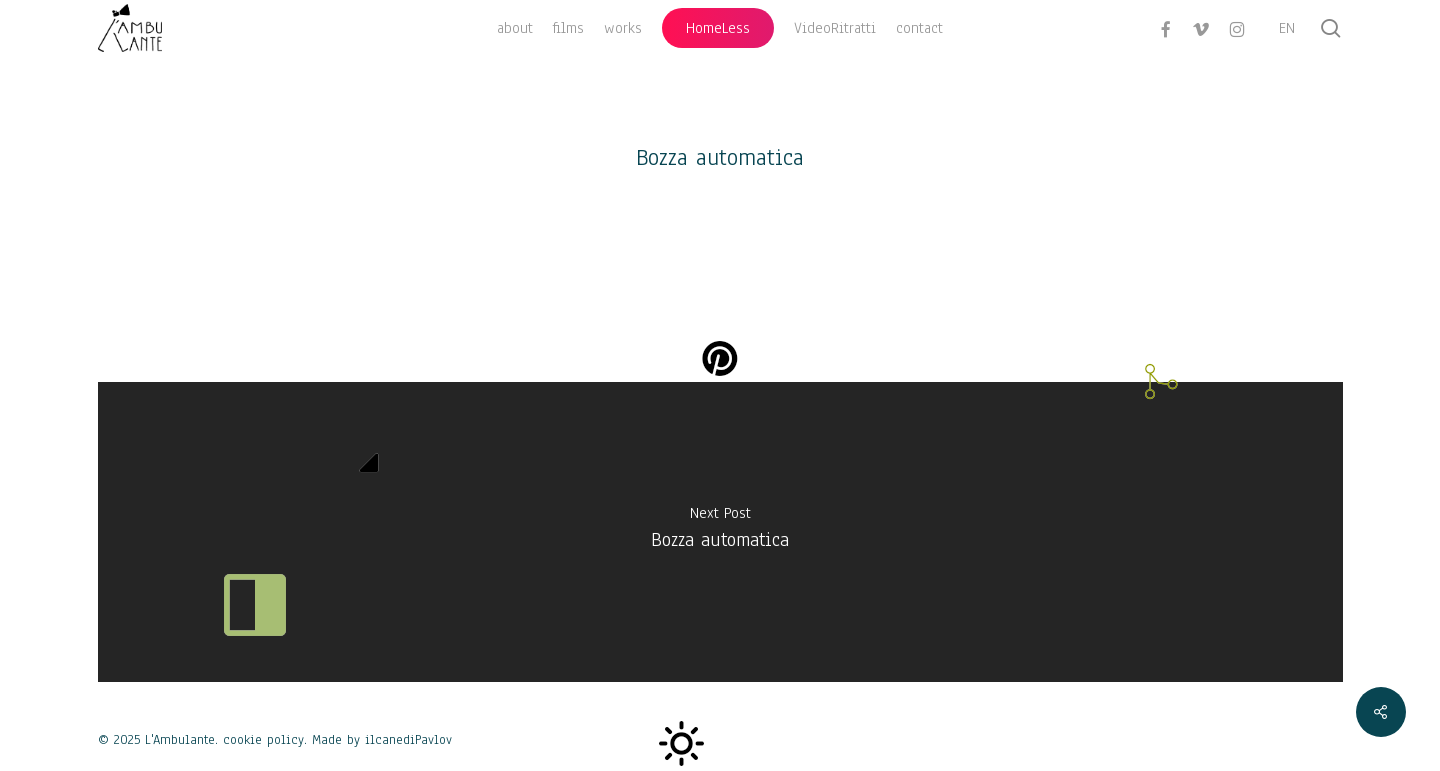  I want to click on switch to light mode, so click(681, 743).